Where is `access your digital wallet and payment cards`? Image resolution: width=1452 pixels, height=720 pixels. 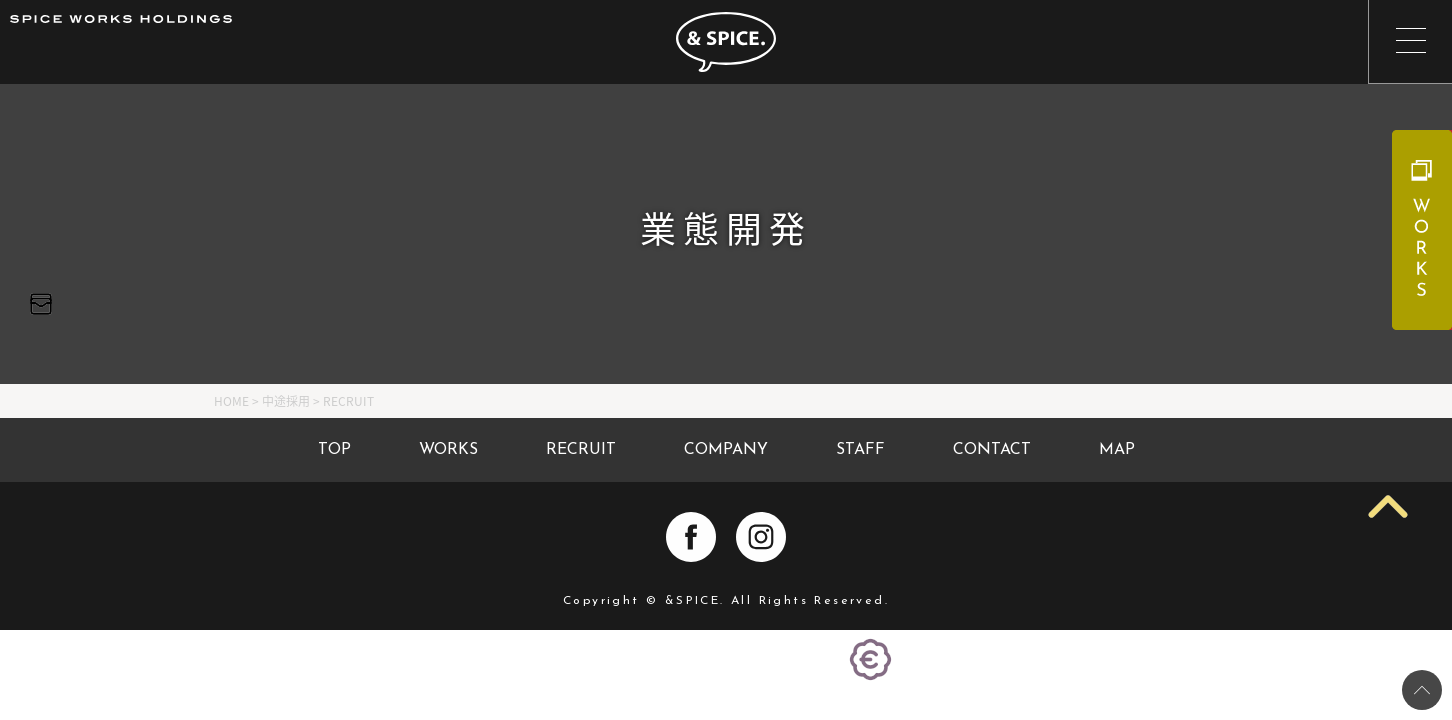
access your digital wallet and payment cards is located at coordinates (41, 304).